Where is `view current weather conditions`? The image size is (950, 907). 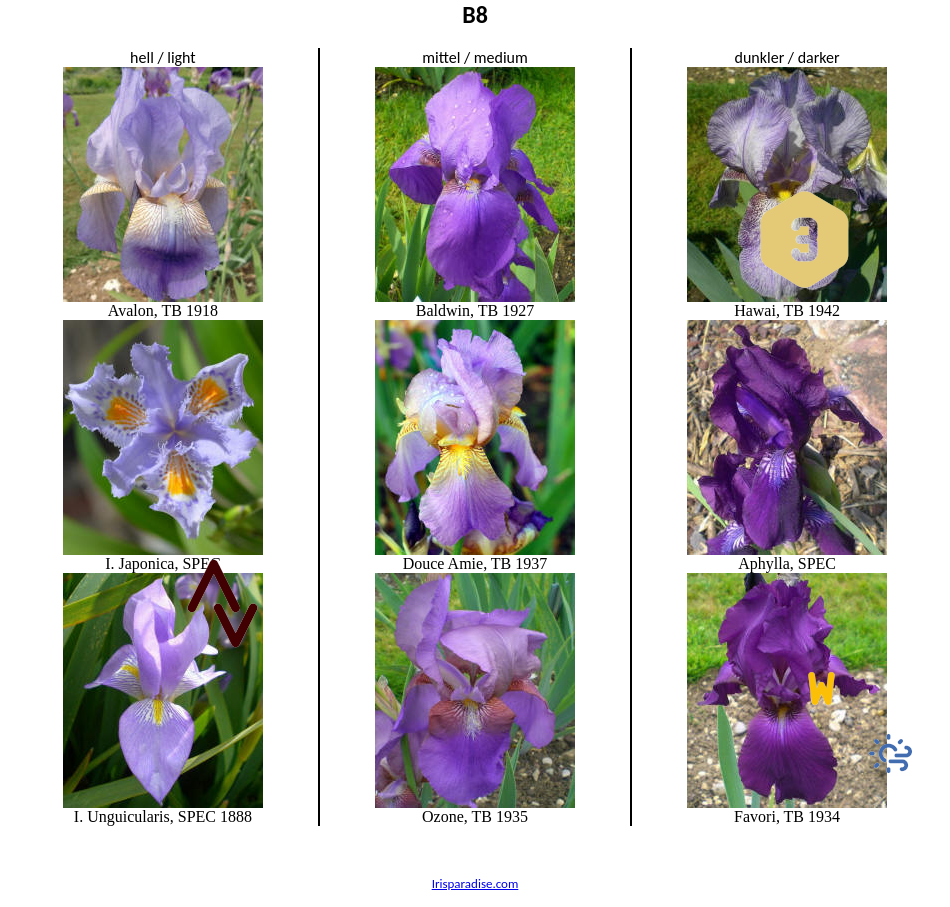
view current weather conditions is located at coordinates (890, 753).